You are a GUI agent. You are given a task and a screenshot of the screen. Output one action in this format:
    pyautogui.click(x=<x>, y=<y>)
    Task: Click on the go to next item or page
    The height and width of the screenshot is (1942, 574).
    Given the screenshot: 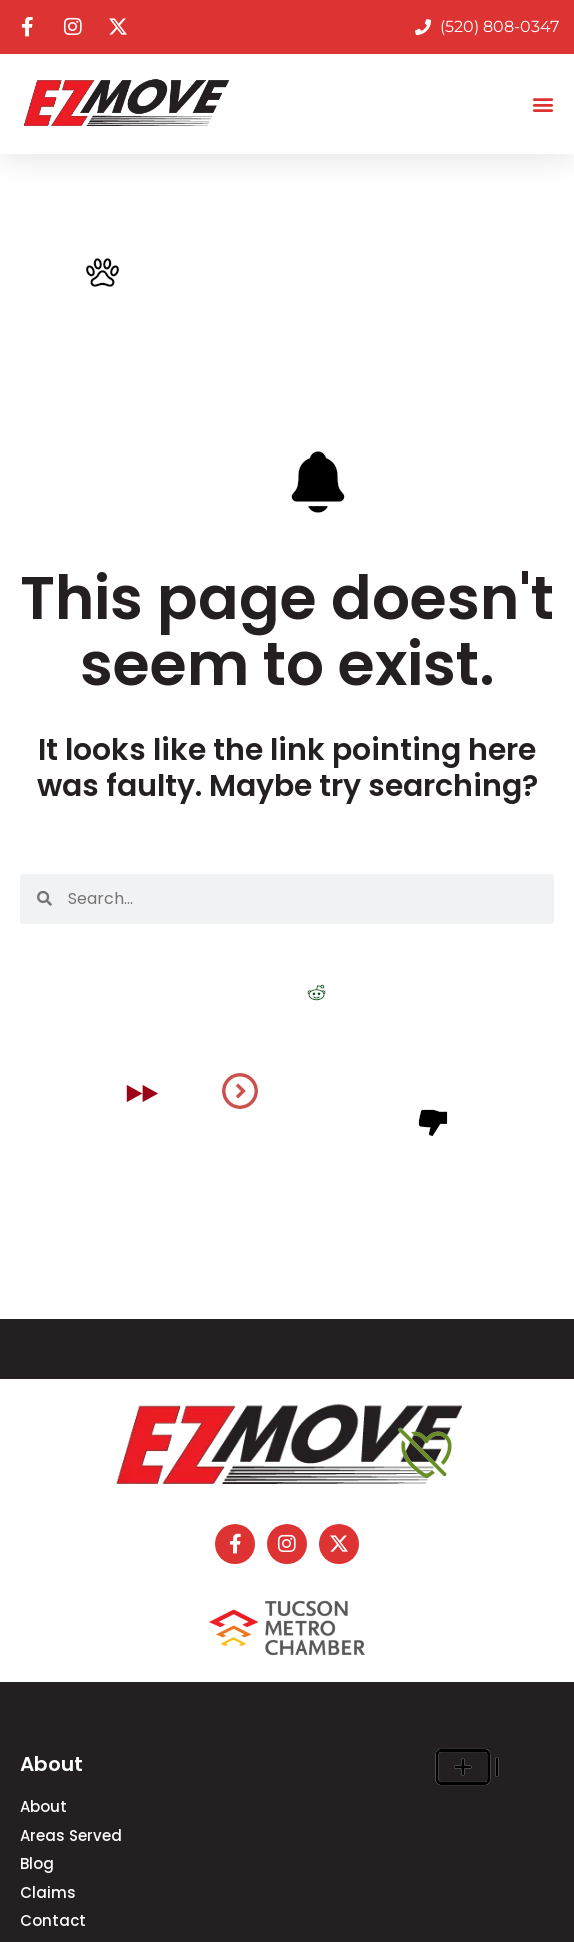 What is the action you would take?
    pyautogui.click(x=240, y=1091)
    